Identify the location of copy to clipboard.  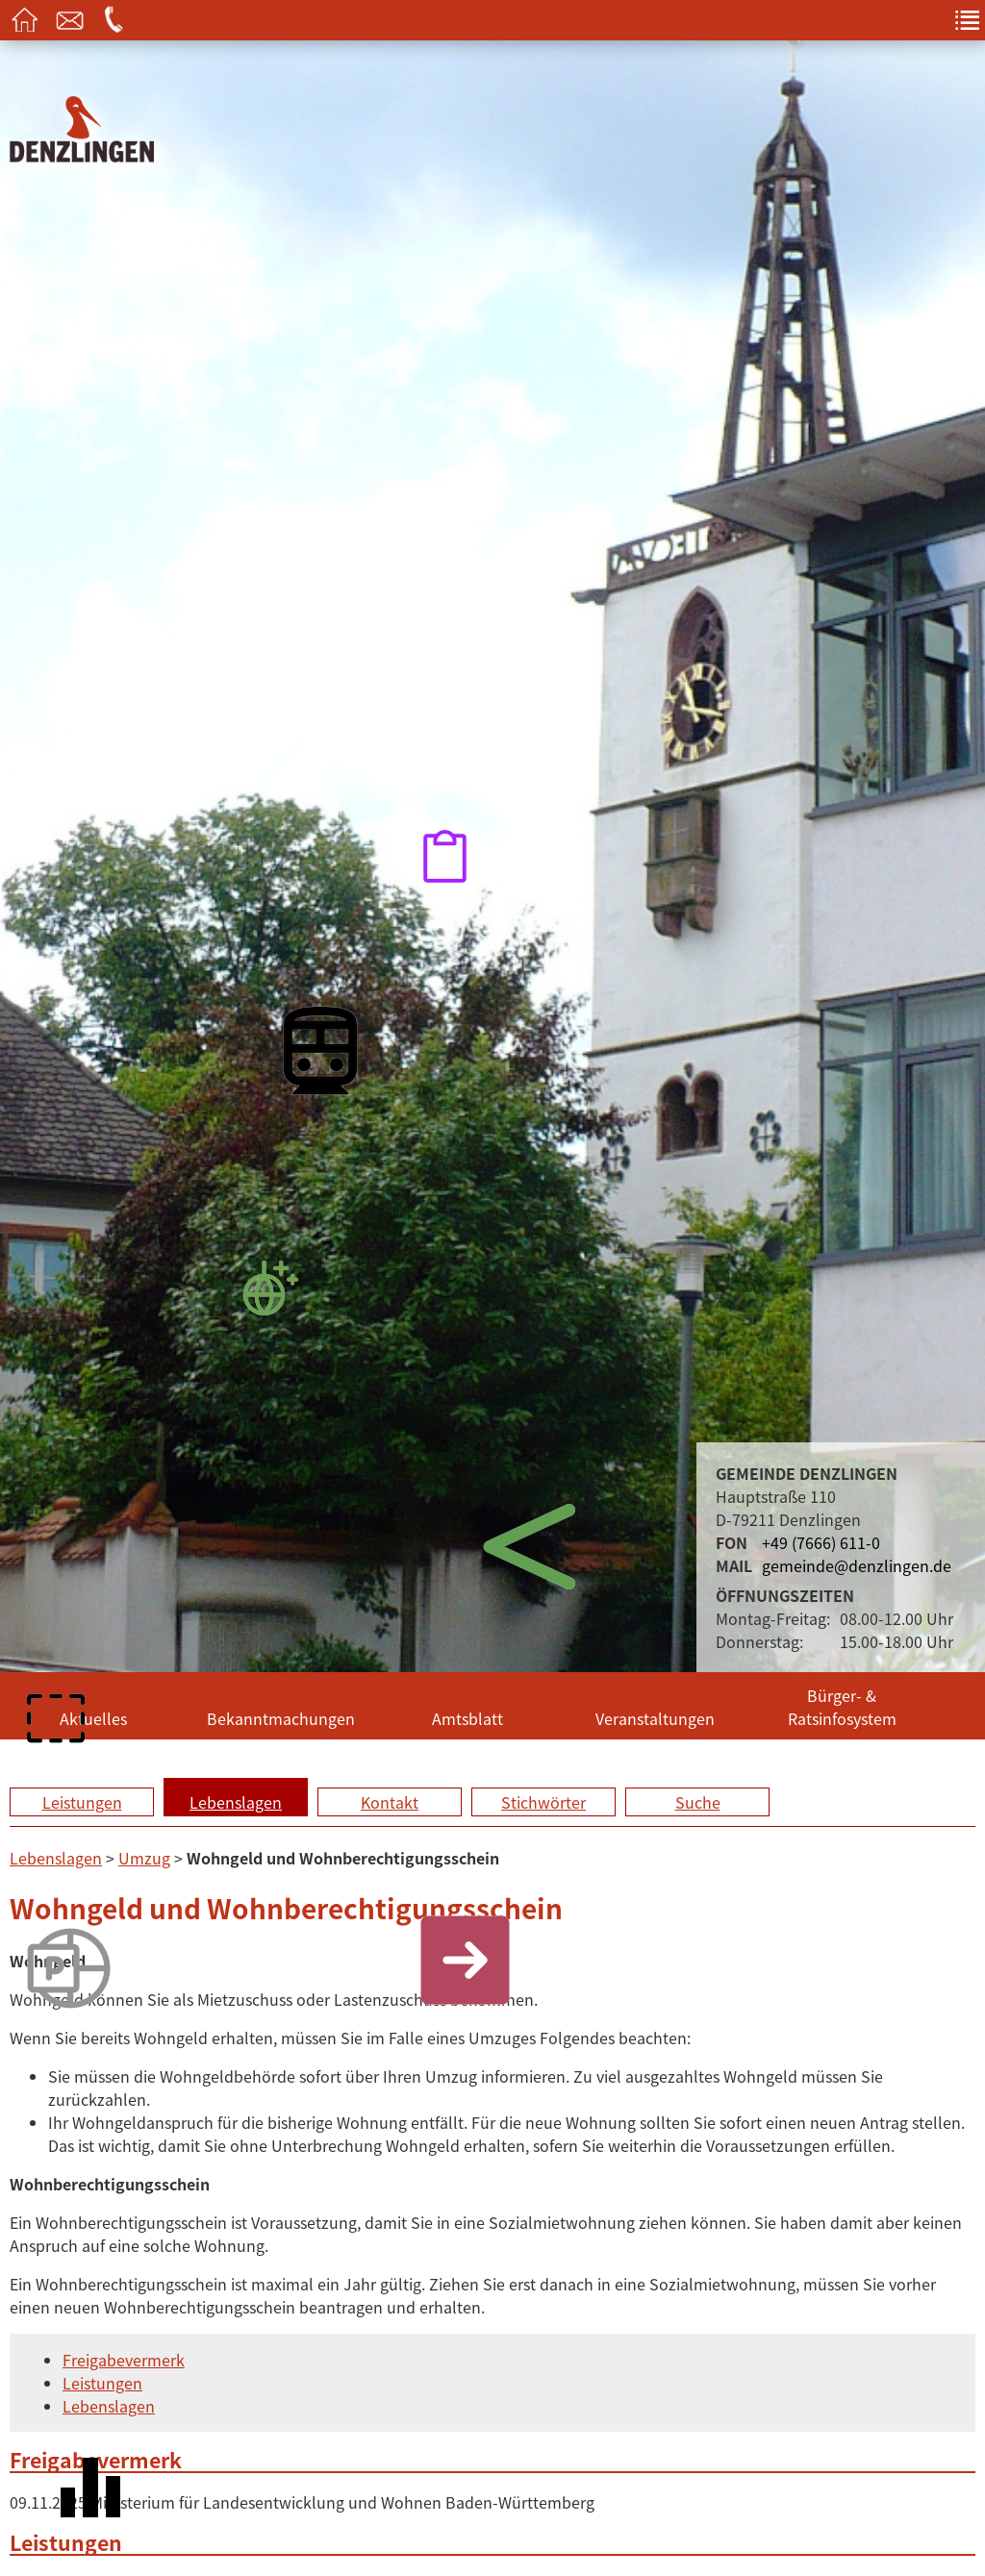
(444, 857).